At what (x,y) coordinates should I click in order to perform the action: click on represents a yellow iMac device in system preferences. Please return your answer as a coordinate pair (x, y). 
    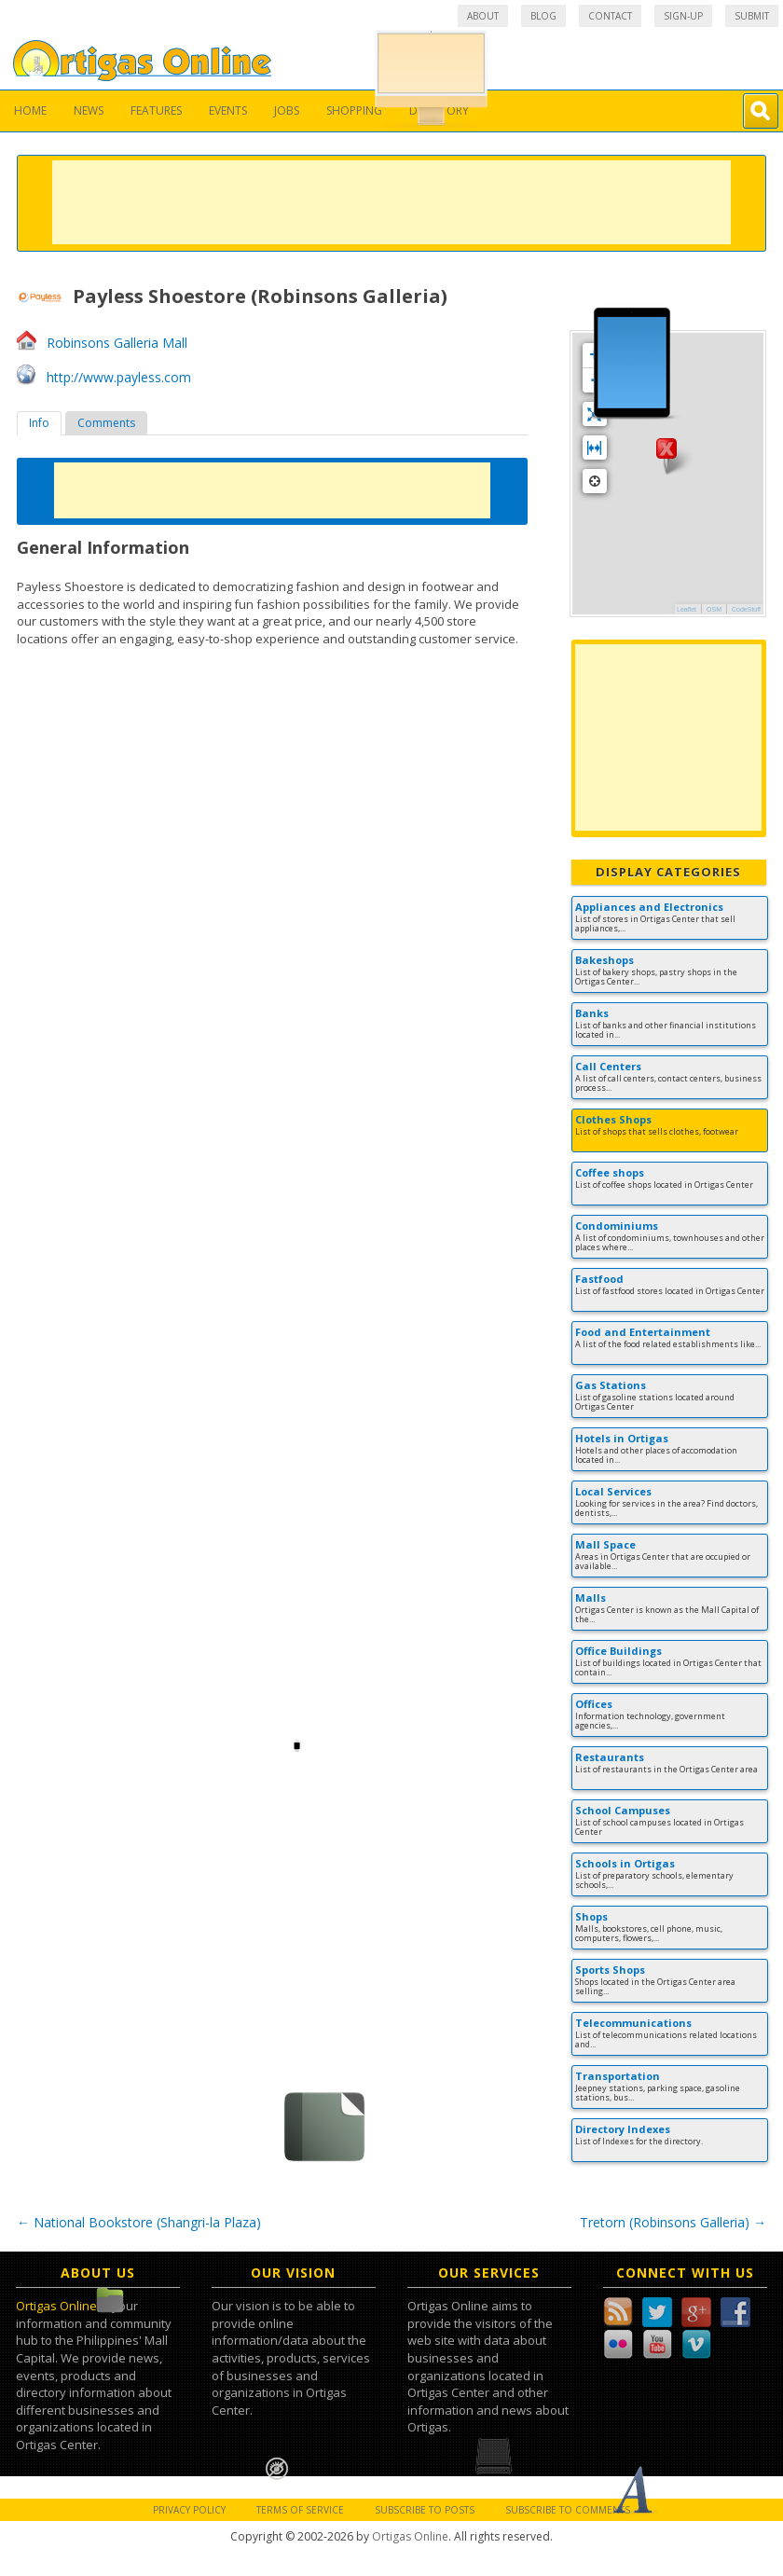
    Looking at the image, I should click on (431, 76).